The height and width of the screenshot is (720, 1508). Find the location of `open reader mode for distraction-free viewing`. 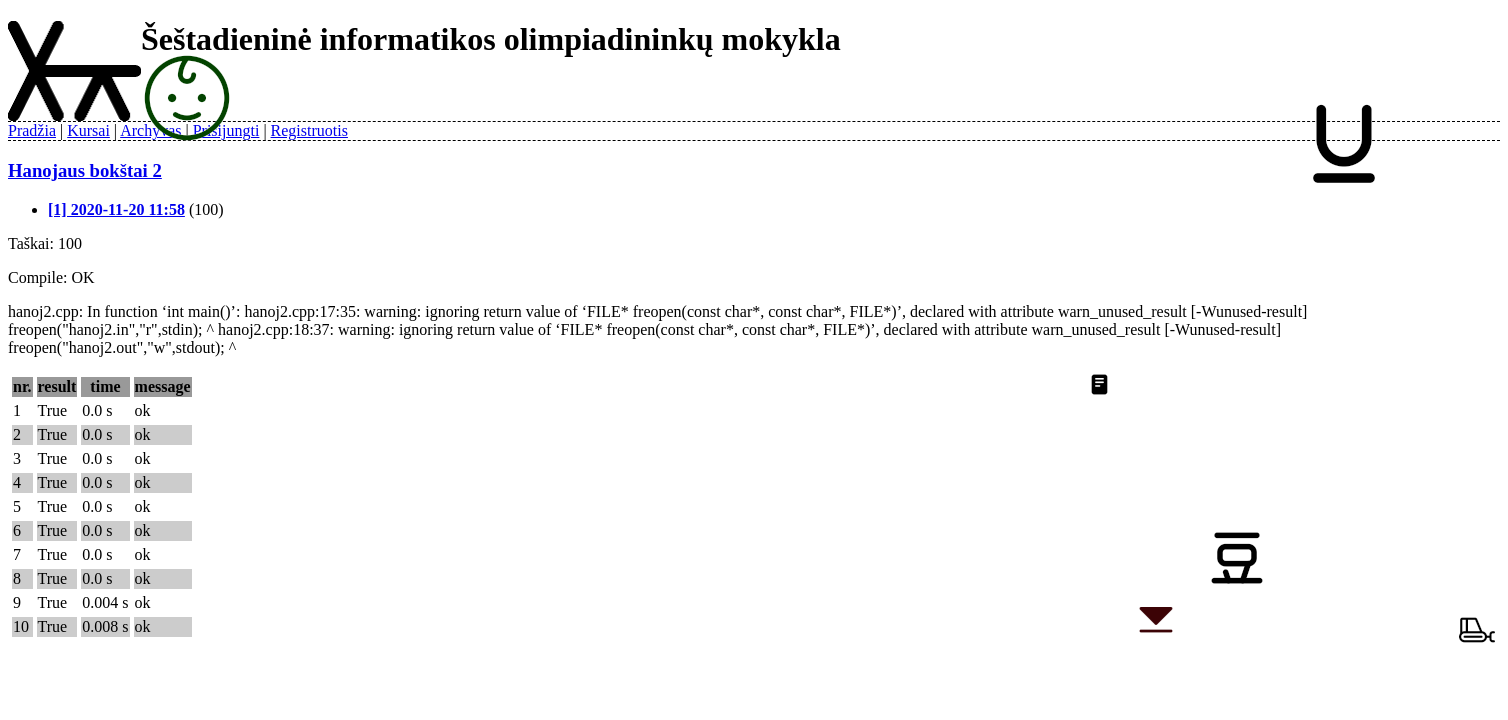

open reader mode for distraction-free viewing is located at coordinates (1099, 384).